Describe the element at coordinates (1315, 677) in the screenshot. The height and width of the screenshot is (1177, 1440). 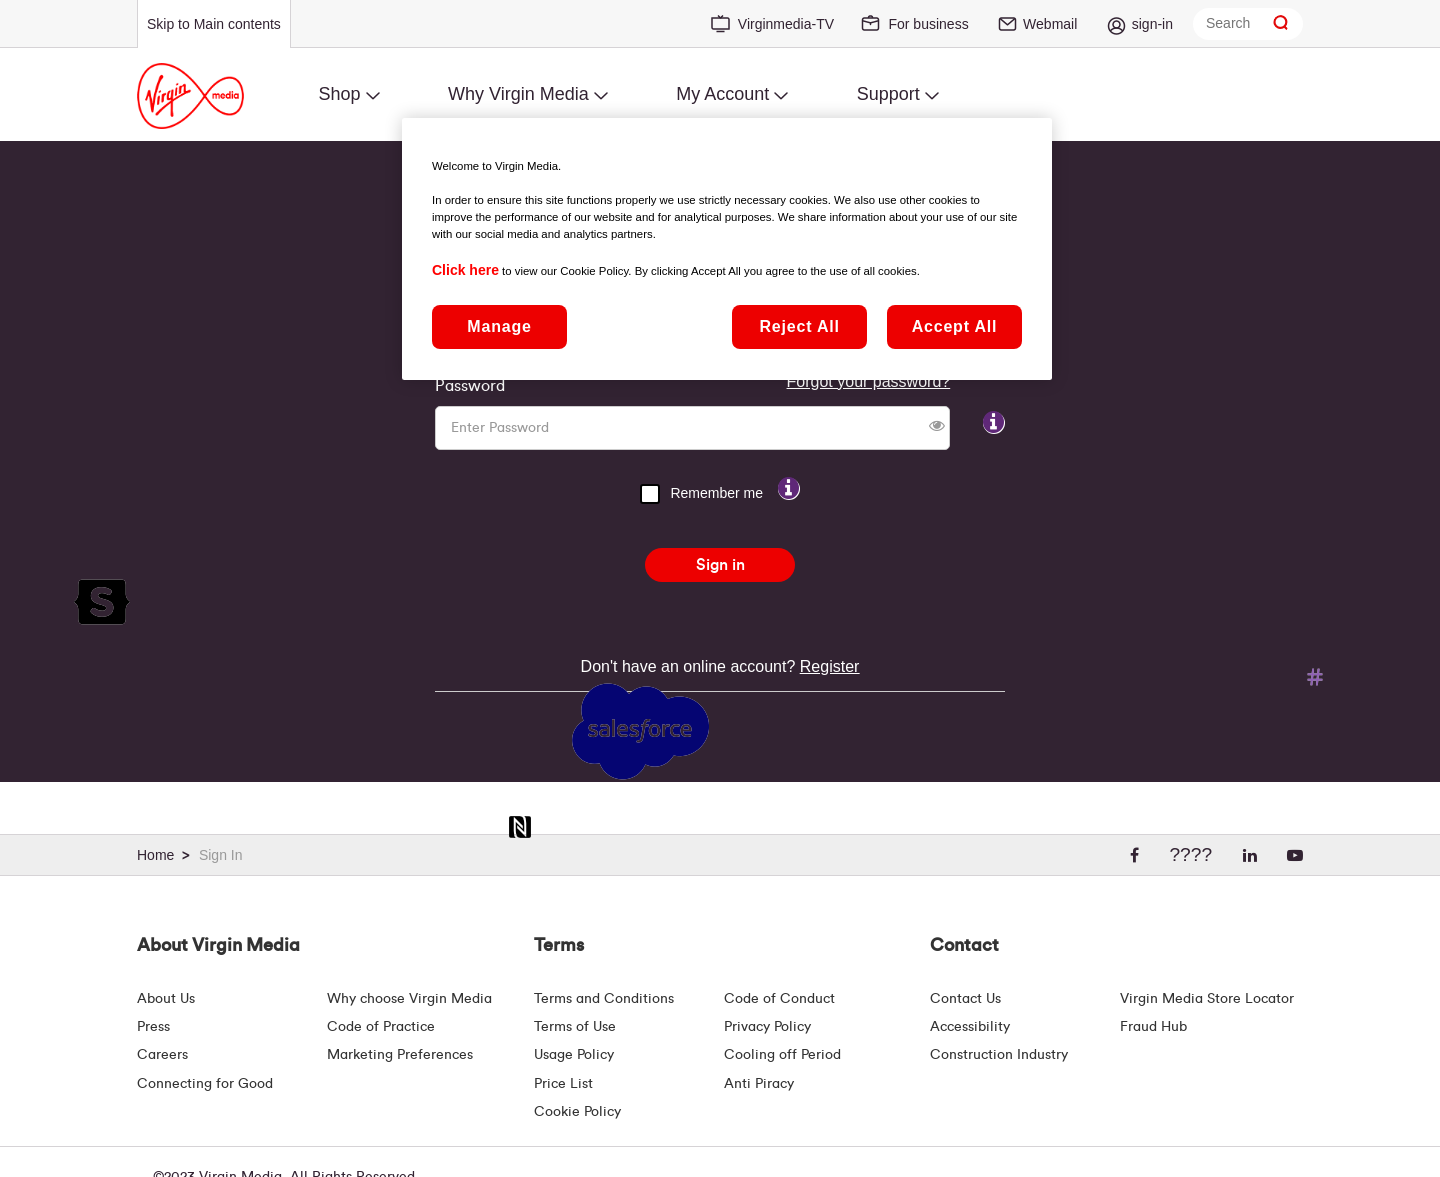
I see `add a hashtag or tag to content` at that location.